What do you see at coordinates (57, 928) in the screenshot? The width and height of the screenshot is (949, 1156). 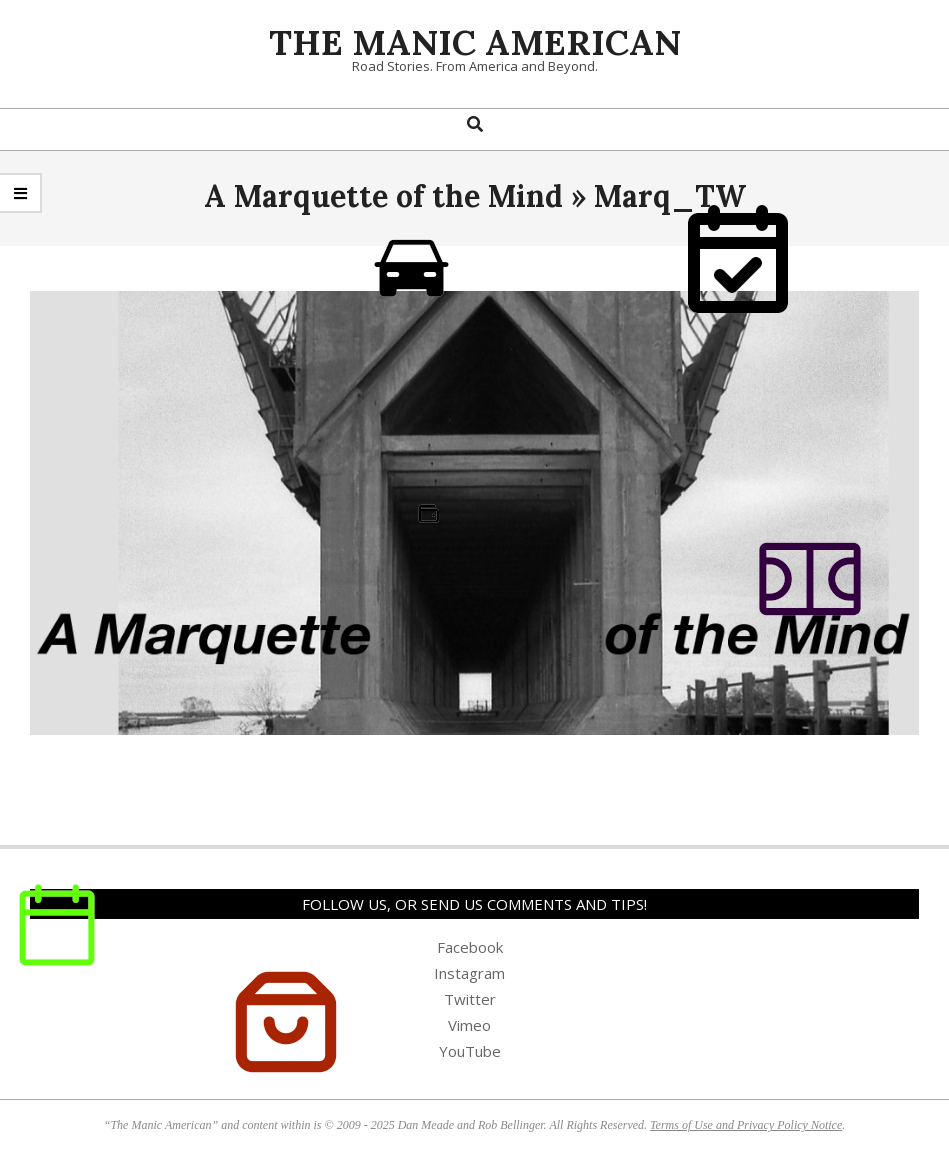 I see `view or open calendar` at bounding box center [57, 928].